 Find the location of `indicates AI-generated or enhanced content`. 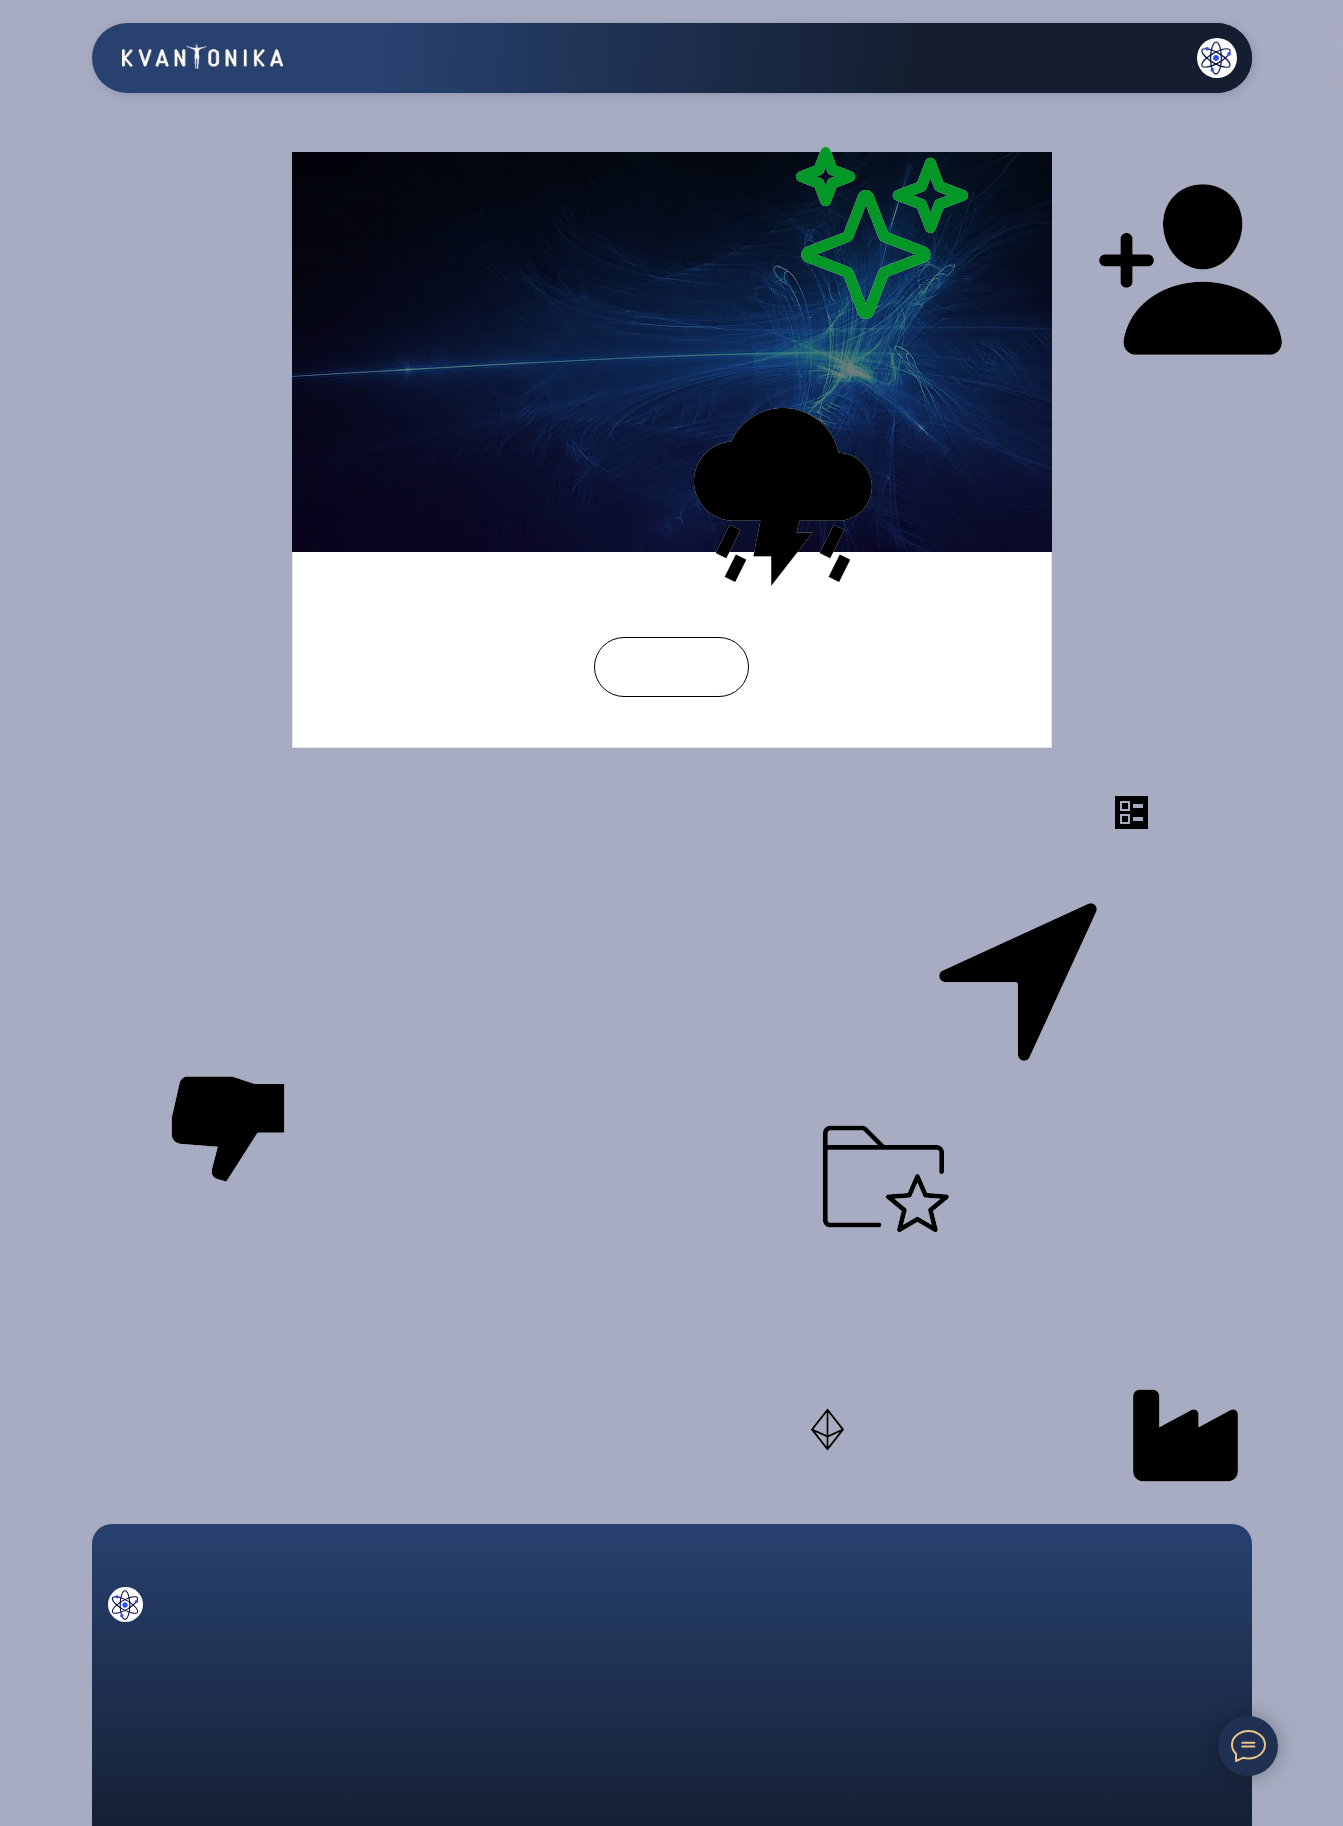

indicates AI-generated or enhanced content is located at coordinates (882, 233).